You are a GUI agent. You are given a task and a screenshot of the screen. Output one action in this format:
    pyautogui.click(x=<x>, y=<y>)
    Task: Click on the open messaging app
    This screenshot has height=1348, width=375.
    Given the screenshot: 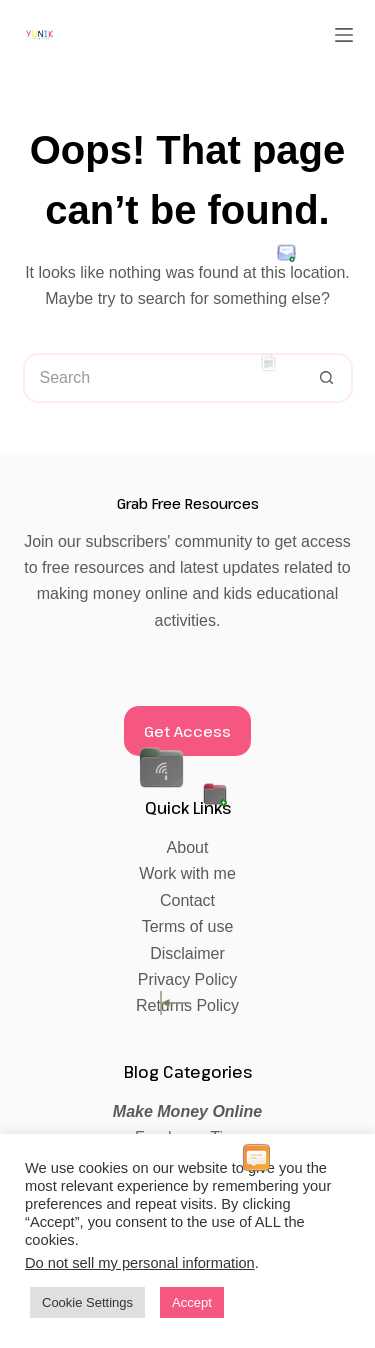 What is the action you would take?
    pyautogui.click(x=256, y=1157)
    